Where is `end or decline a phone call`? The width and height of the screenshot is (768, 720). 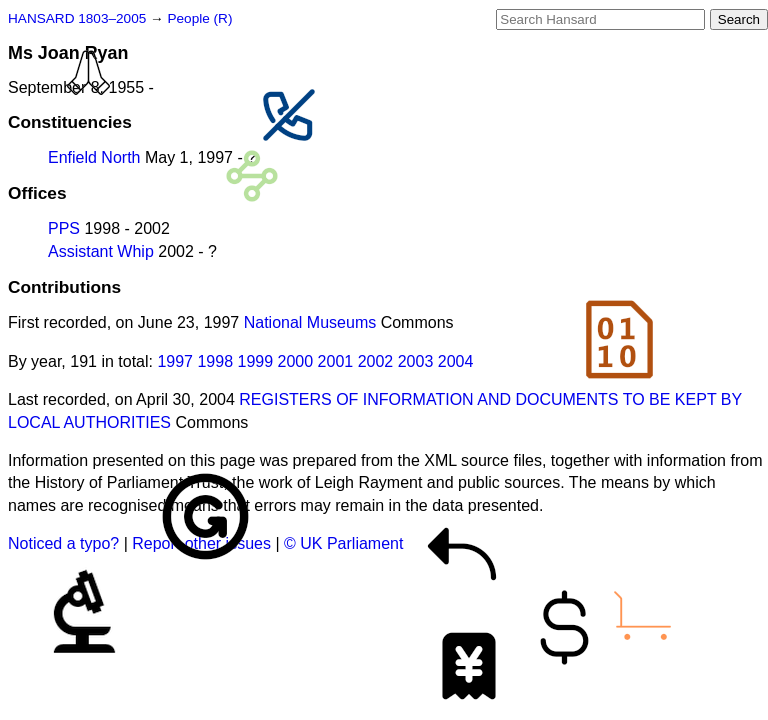 end or decline a phone call is located at coordinates (289, 115).